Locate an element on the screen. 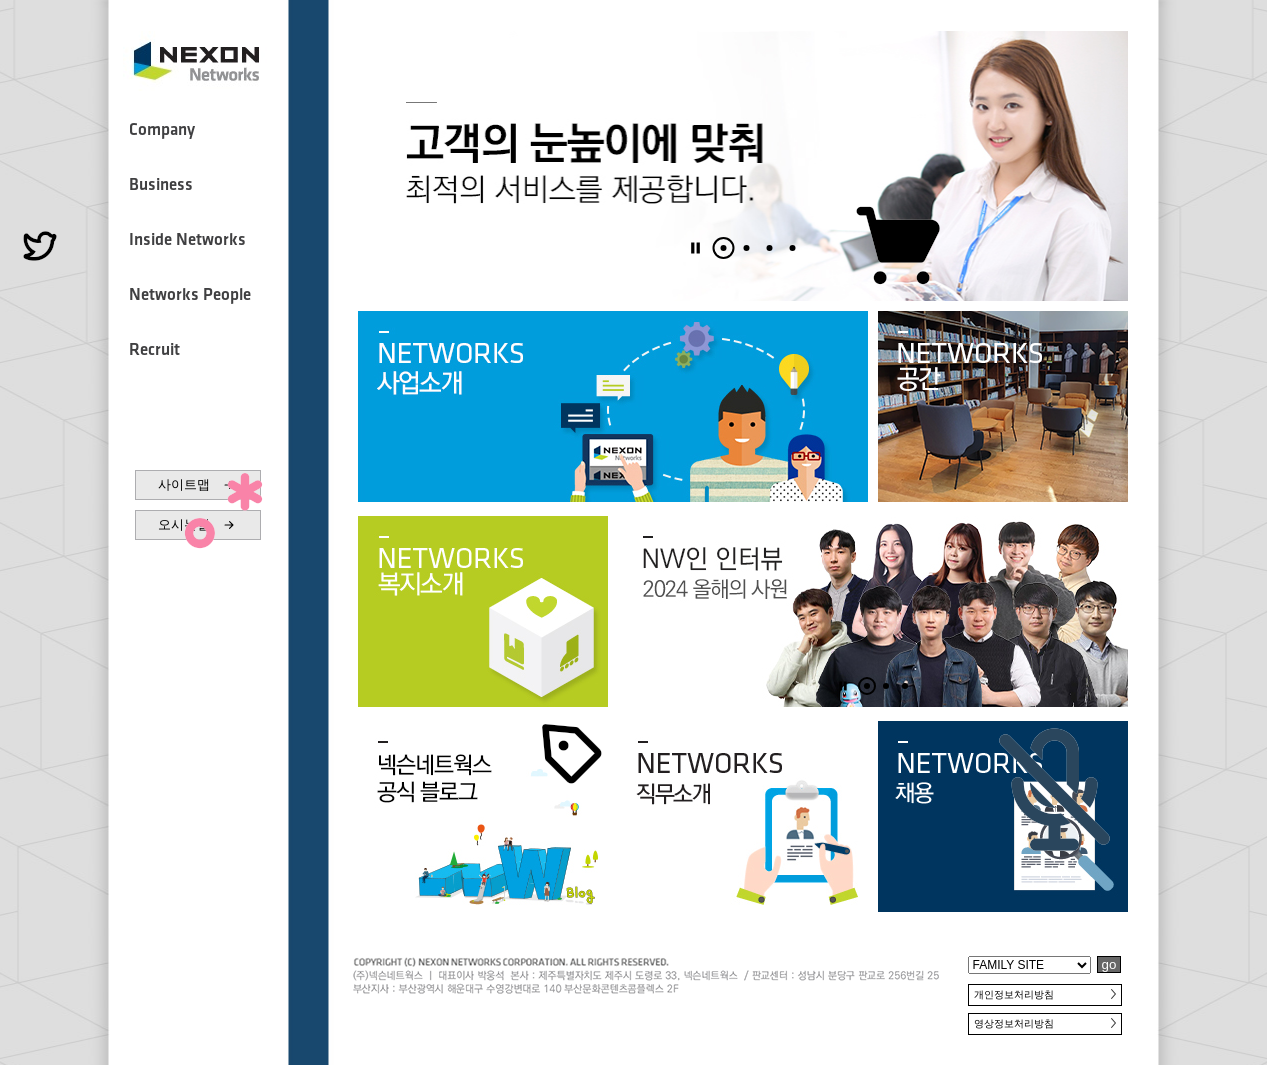 Image resolution: width=1267 pixels, height=1065 pixels. share to twitter is located at coordinates (40, 246).